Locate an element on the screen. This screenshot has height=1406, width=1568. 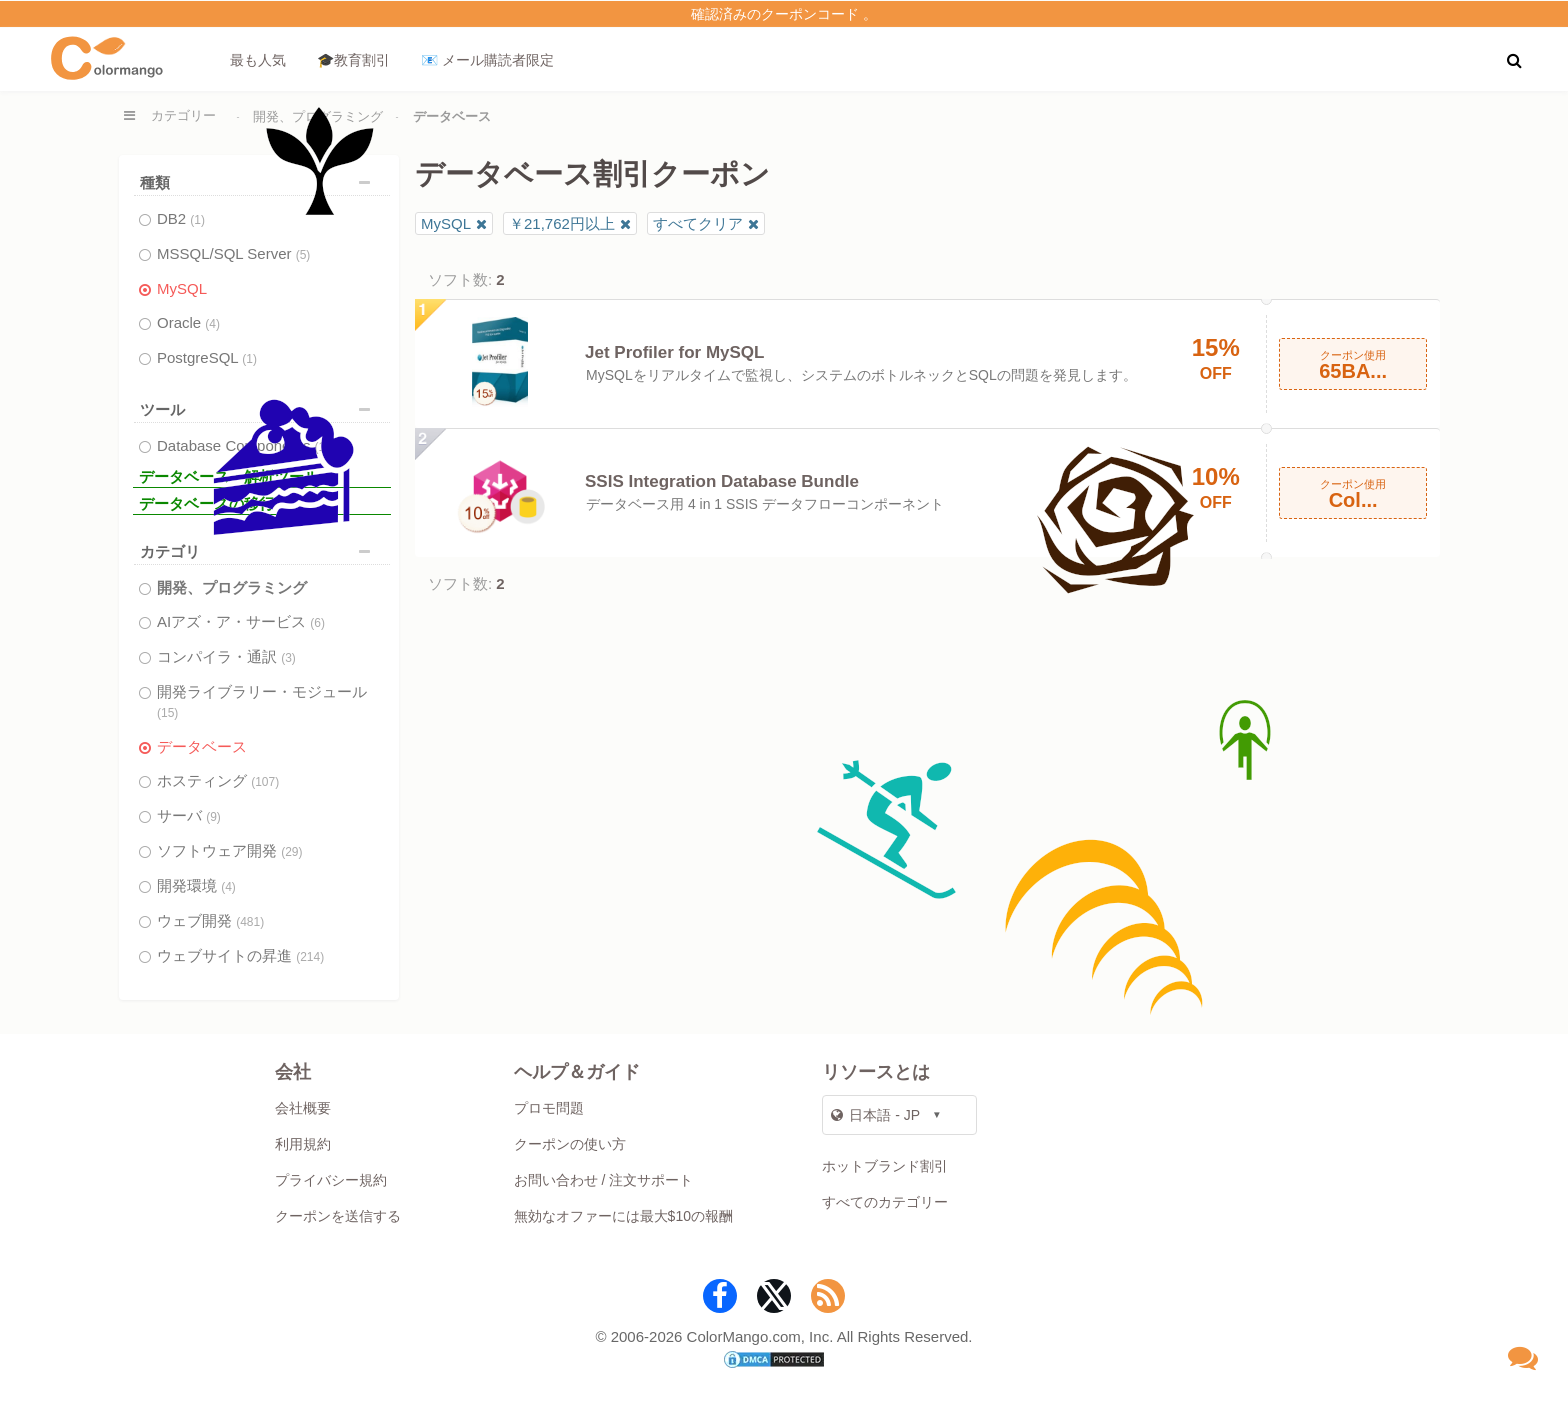
indicates new growth or beginner status is located at coordinates (319, 161).